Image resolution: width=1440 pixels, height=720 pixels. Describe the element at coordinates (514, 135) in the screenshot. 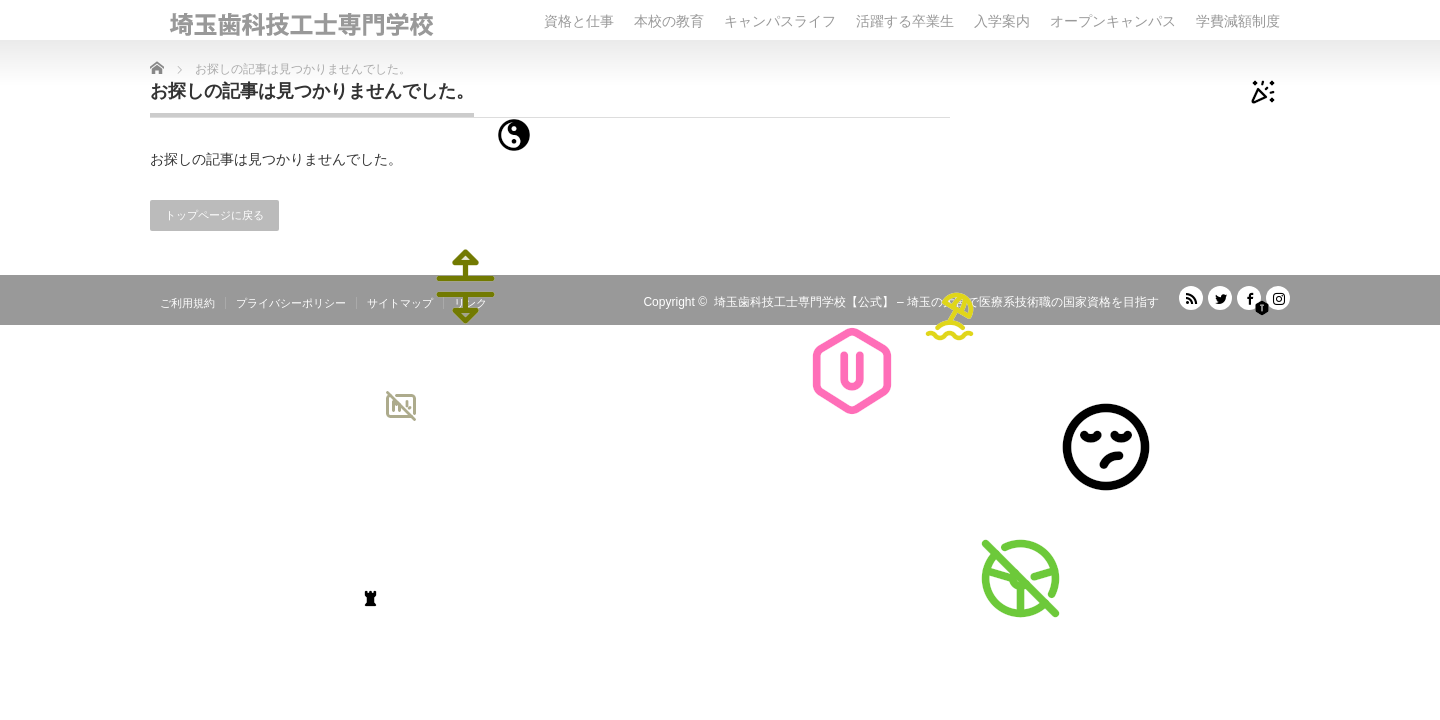

I see `toggle balance or harmony mode` at that location.